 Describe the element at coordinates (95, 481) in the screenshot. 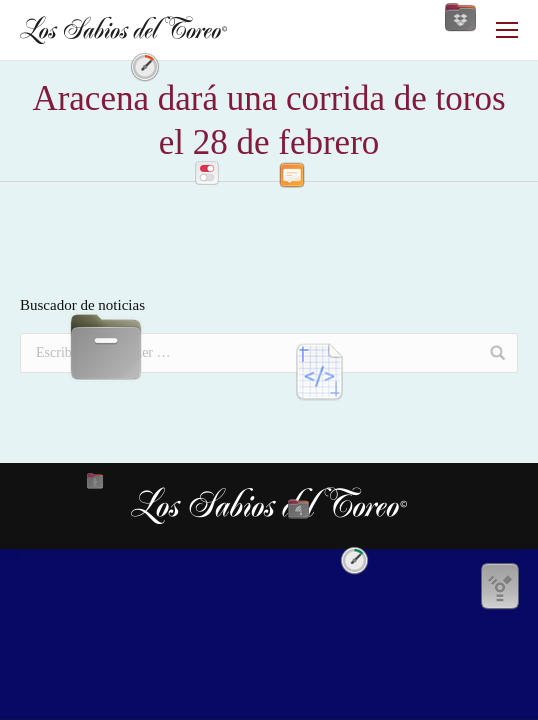

I see `open your downloads folder` at that location.